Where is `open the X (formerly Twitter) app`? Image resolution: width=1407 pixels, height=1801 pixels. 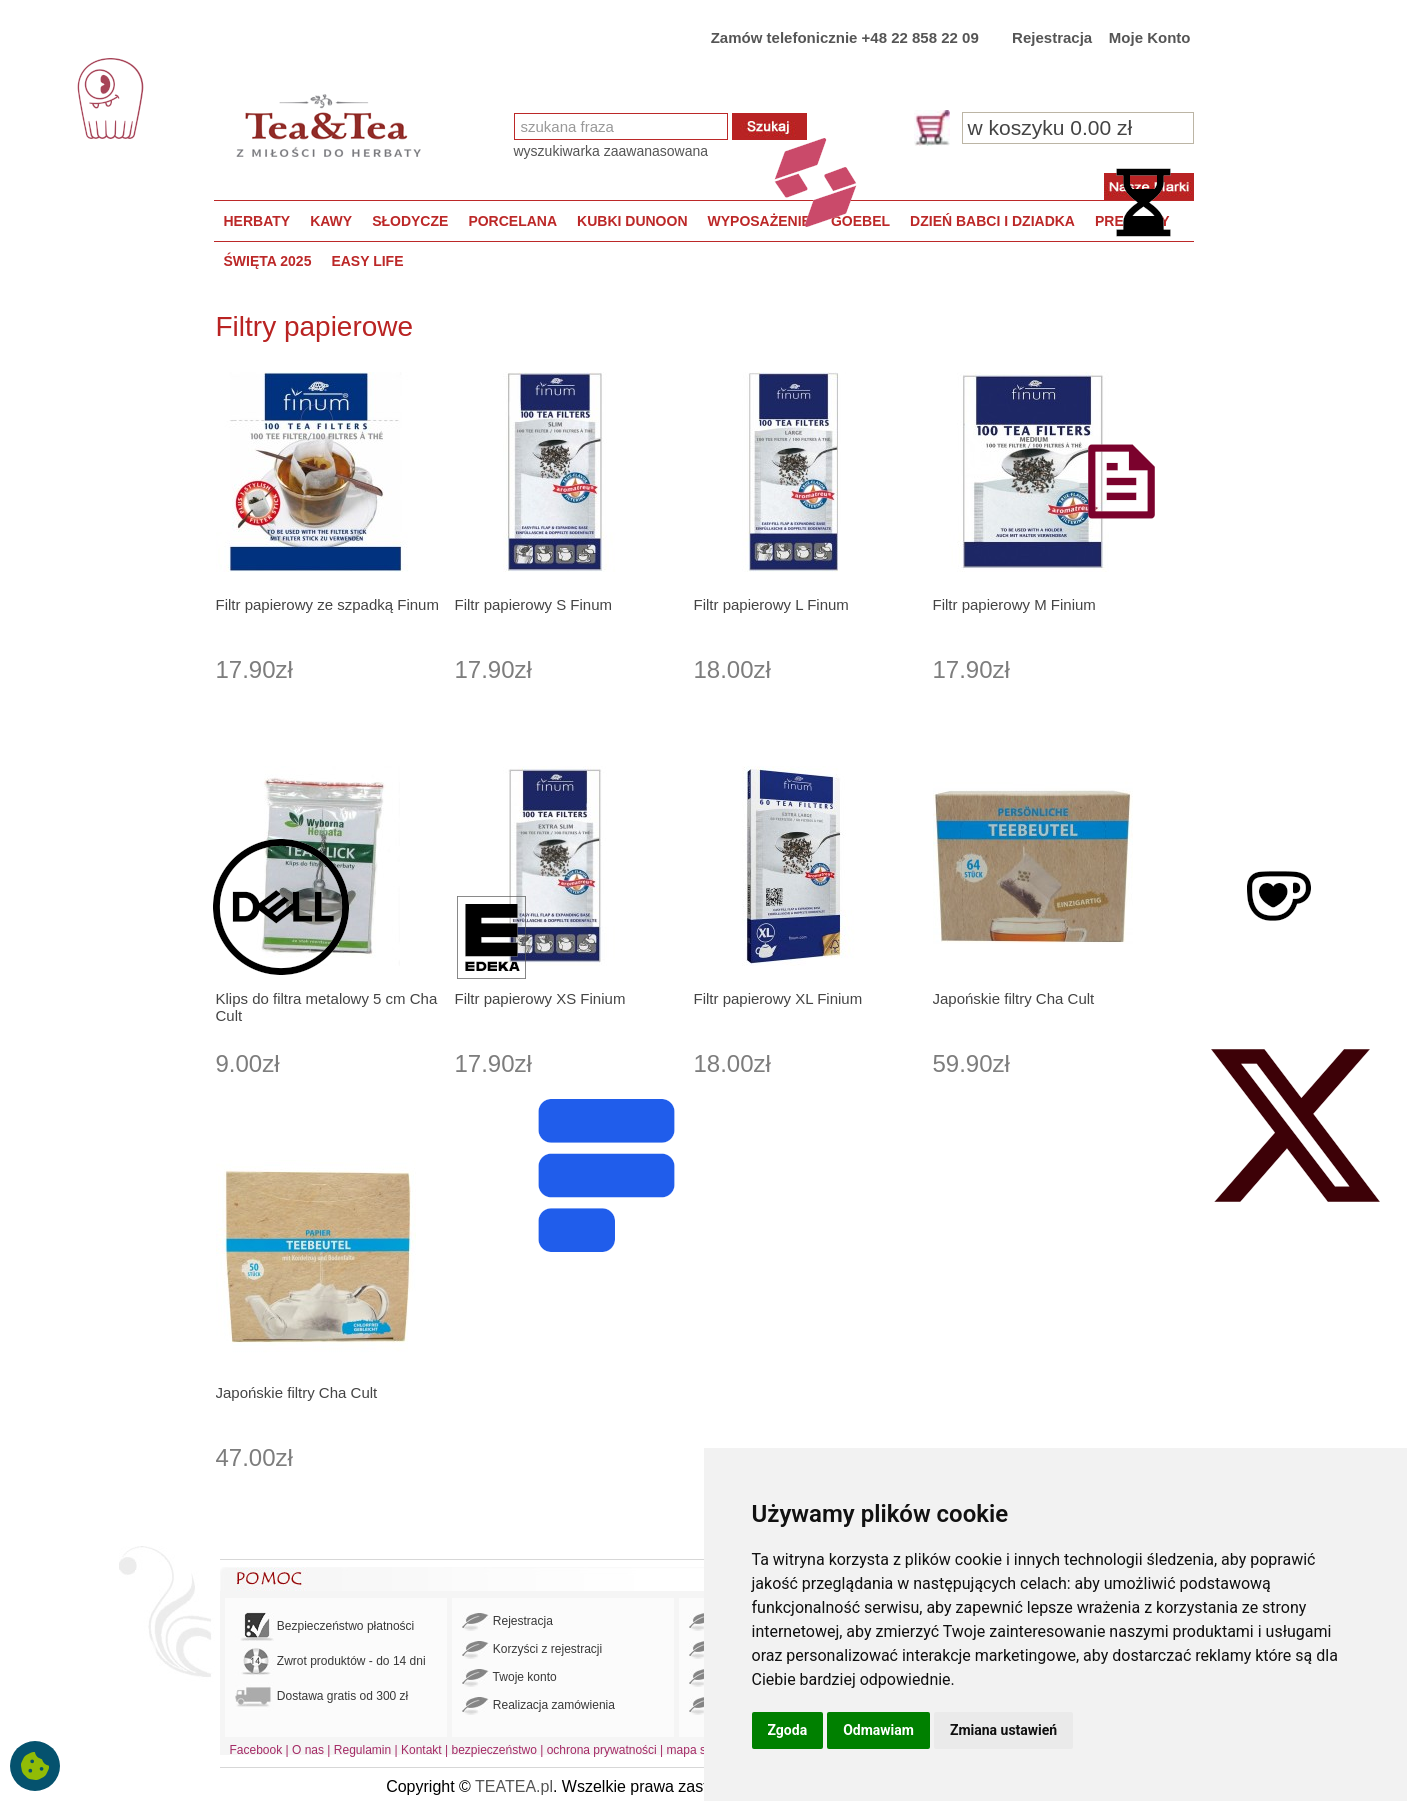
open the X (formerly Twitter) app is located at coordinates (1295, 1125).